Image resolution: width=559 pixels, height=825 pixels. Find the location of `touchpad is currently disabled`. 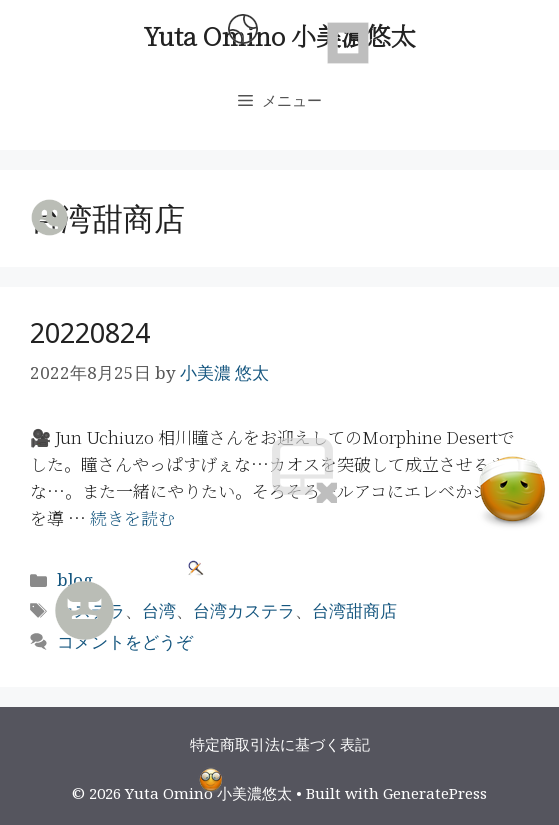

touchpad is currently disabled is located at coordinates (304, 470).